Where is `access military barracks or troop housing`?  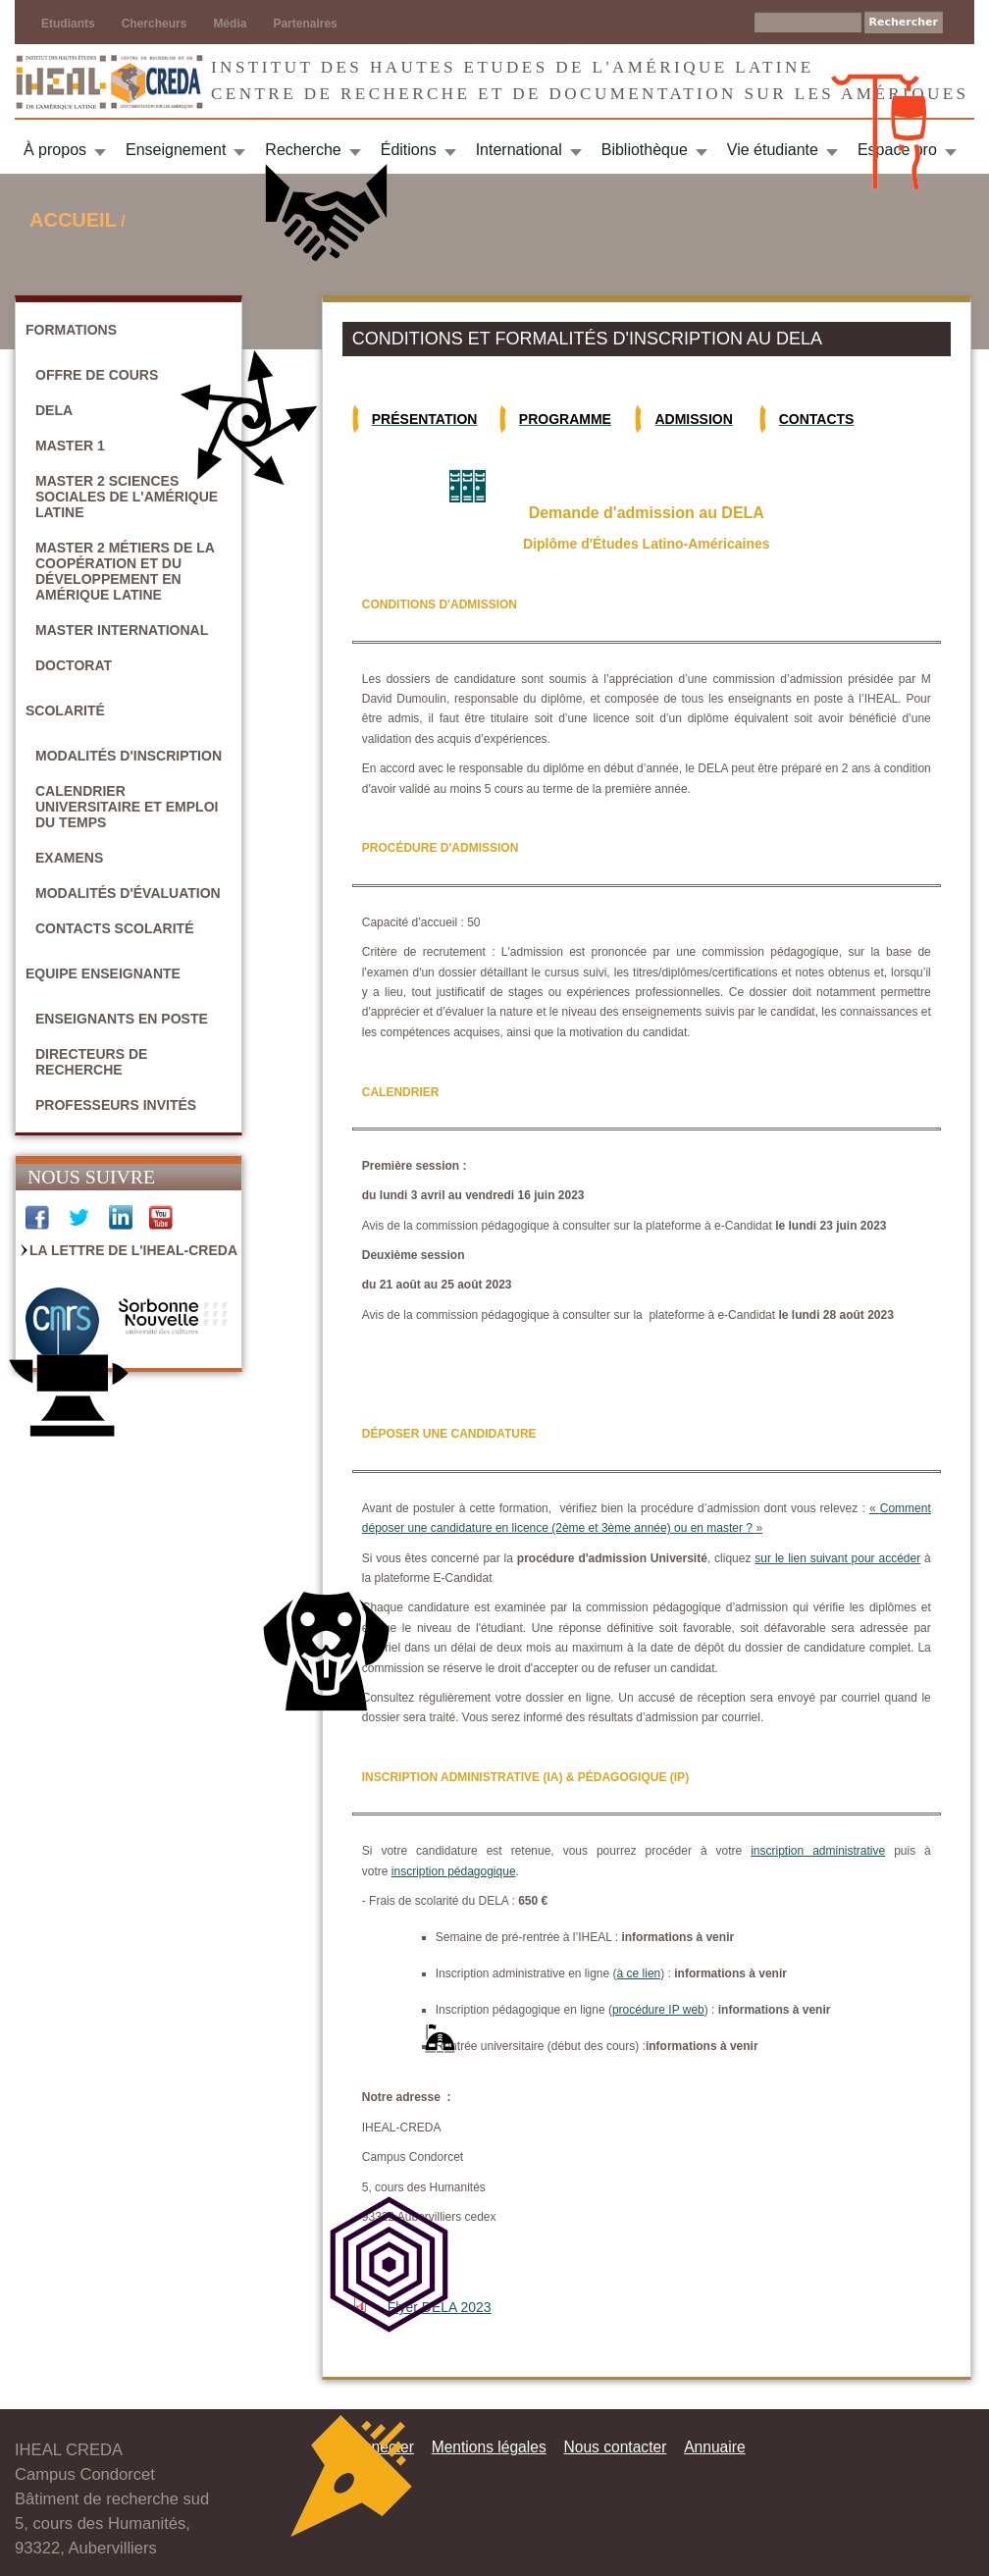 access military barracks or troop housing is located at coordinates (440, 2038).